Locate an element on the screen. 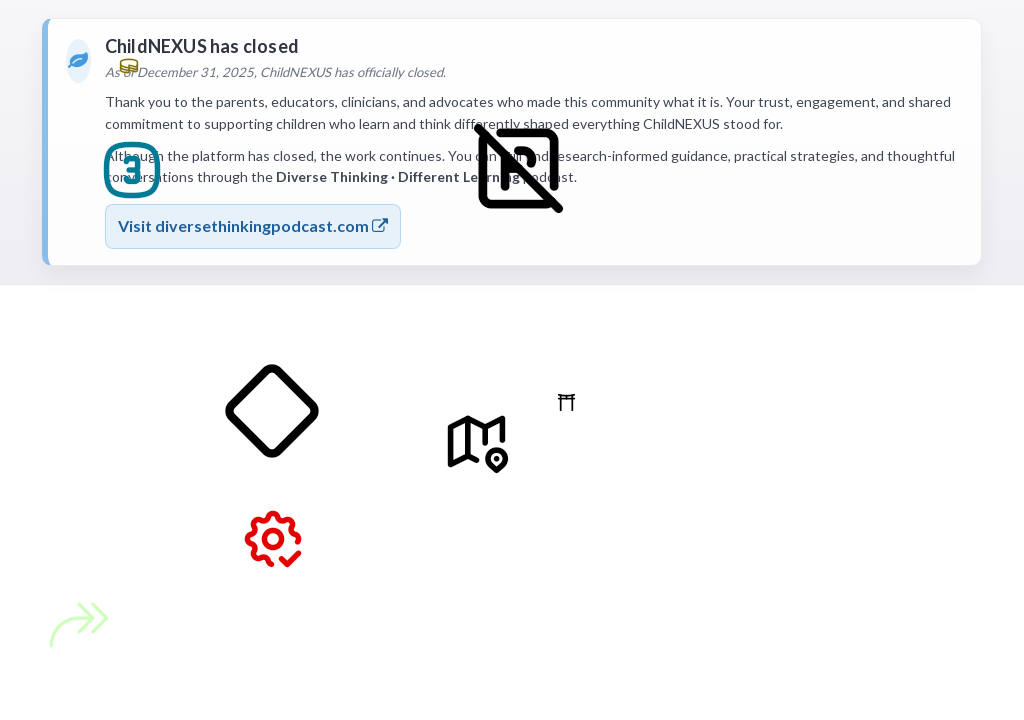  no parking available is located at coordinates (518, 168).